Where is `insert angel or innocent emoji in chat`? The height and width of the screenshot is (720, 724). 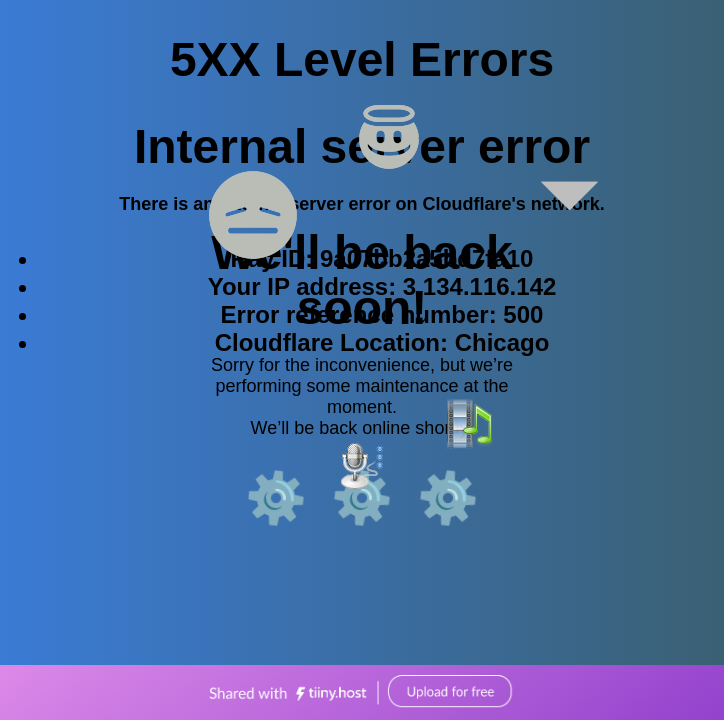
insert angel or innocent emoji in chat is located at coordinates (389, 139).